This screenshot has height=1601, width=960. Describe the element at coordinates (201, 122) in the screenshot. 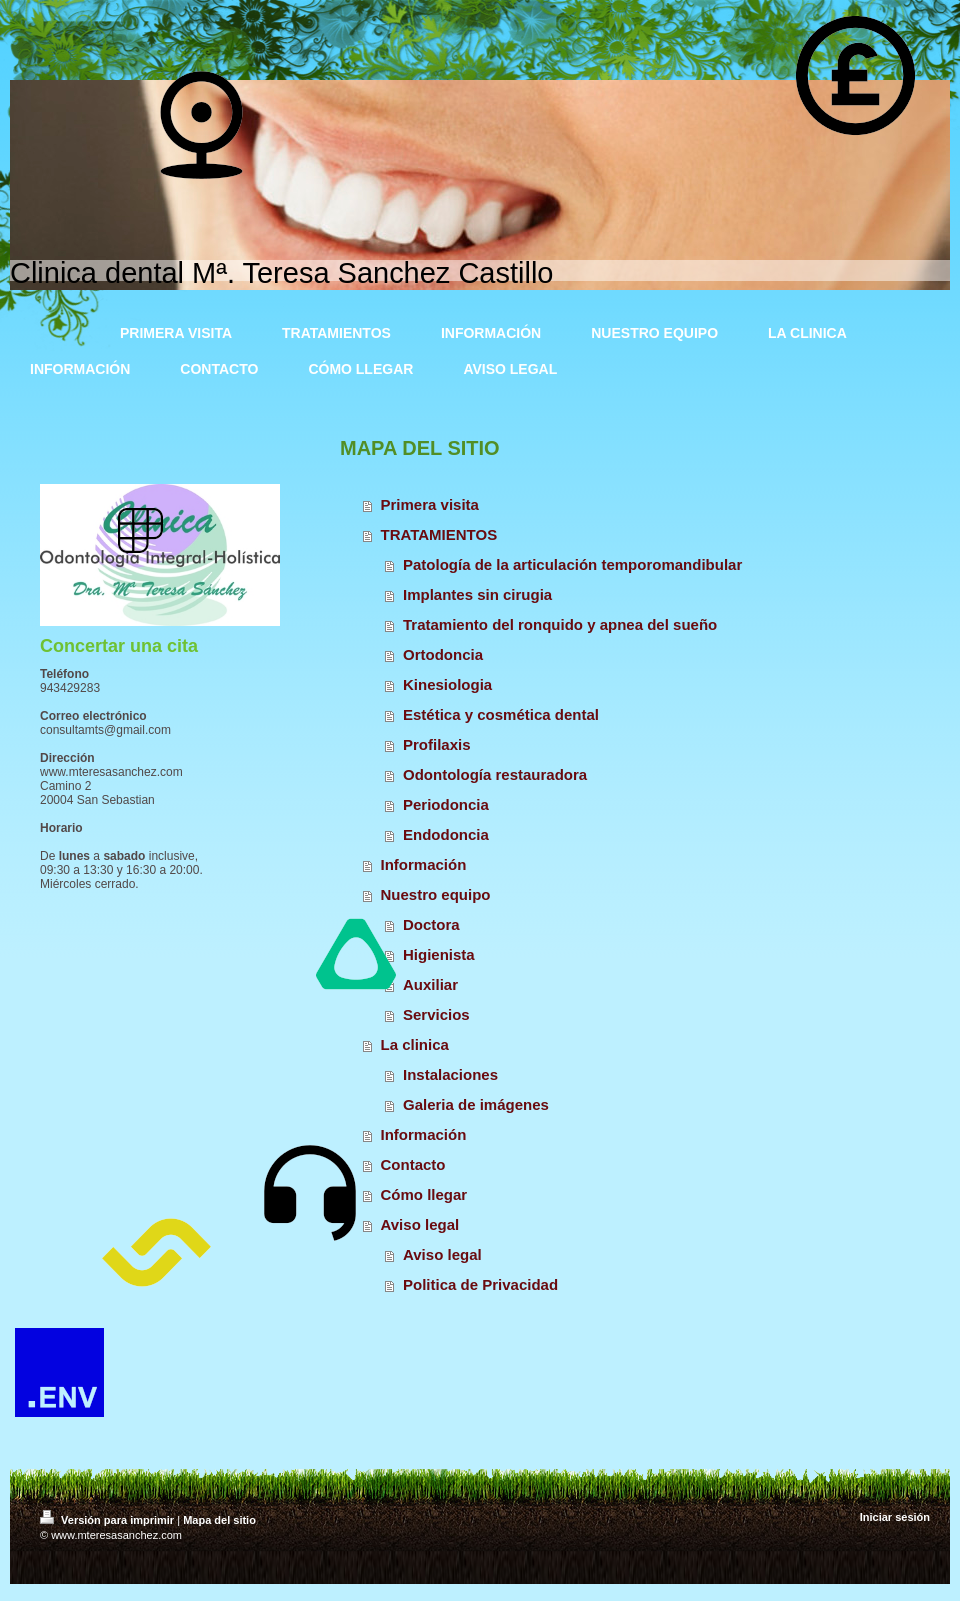

I see `set a search radius around a location` at that location.